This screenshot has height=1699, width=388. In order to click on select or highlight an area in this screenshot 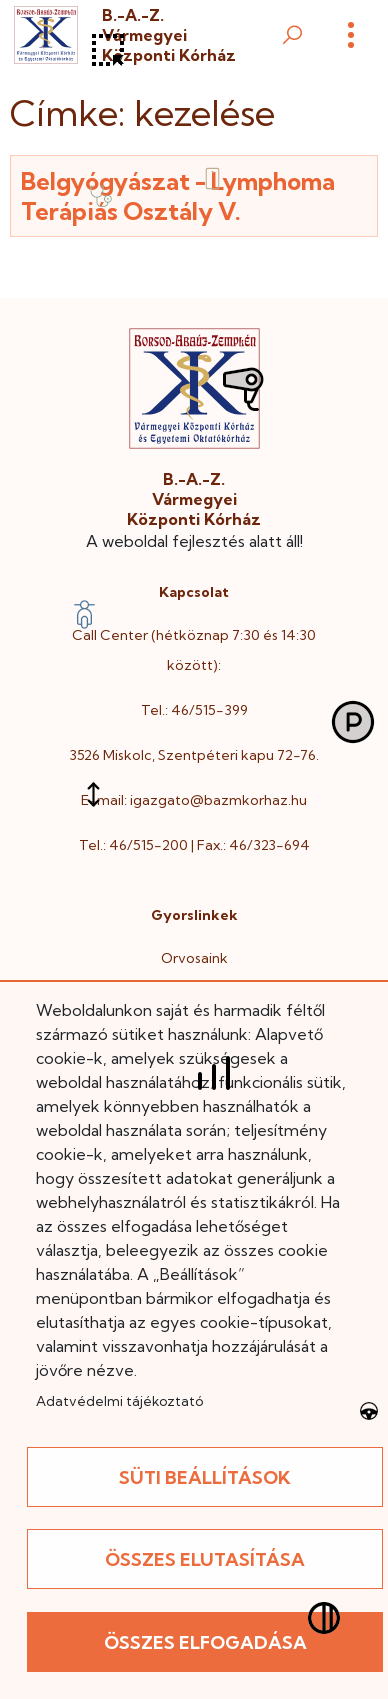, I will do `click(108, 50)`.